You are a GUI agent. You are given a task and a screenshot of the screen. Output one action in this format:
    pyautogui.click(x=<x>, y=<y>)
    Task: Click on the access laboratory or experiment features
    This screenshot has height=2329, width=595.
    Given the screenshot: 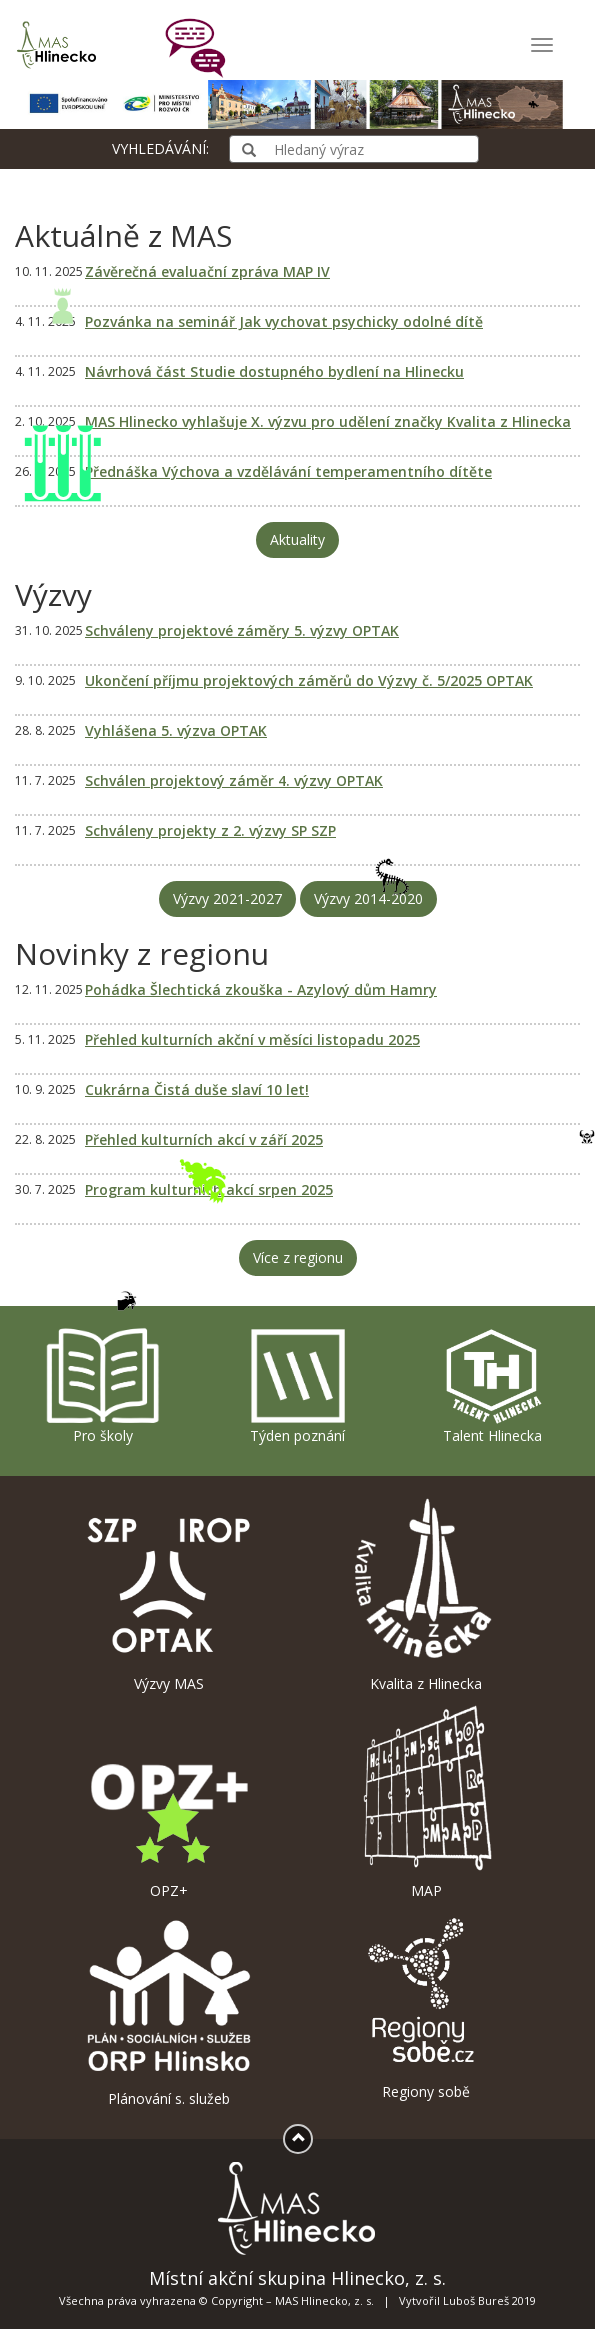 What is the action you would take?
    pyautogui.click(x=63, y=463)
    